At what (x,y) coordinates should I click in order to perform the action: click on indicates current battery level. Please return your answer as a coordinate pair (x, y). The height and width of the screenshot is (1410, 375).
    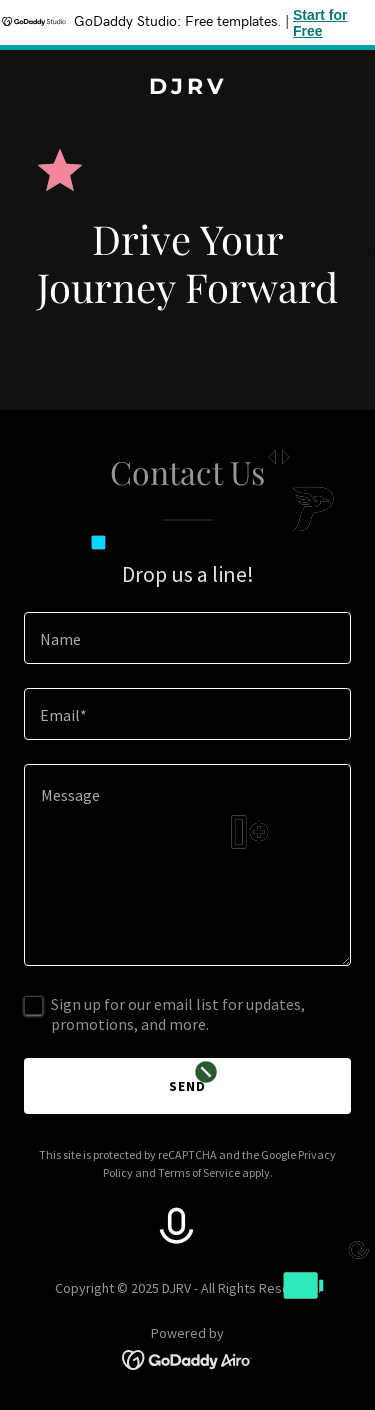
    Looking at the image, I should click on (302, 1285).